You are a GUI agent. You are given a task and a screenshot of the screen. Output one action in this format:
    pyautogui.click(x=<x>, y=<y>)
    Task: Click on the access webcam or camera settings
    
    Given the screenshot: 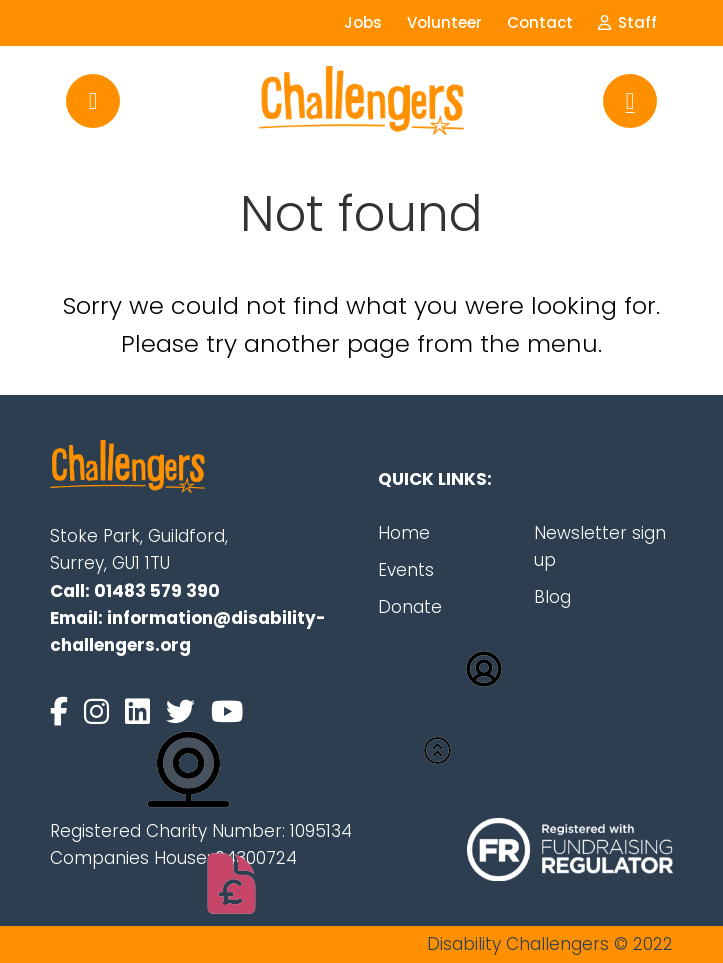 What is the action you would take?
    pyautogui.click(x=188, y=772)
    